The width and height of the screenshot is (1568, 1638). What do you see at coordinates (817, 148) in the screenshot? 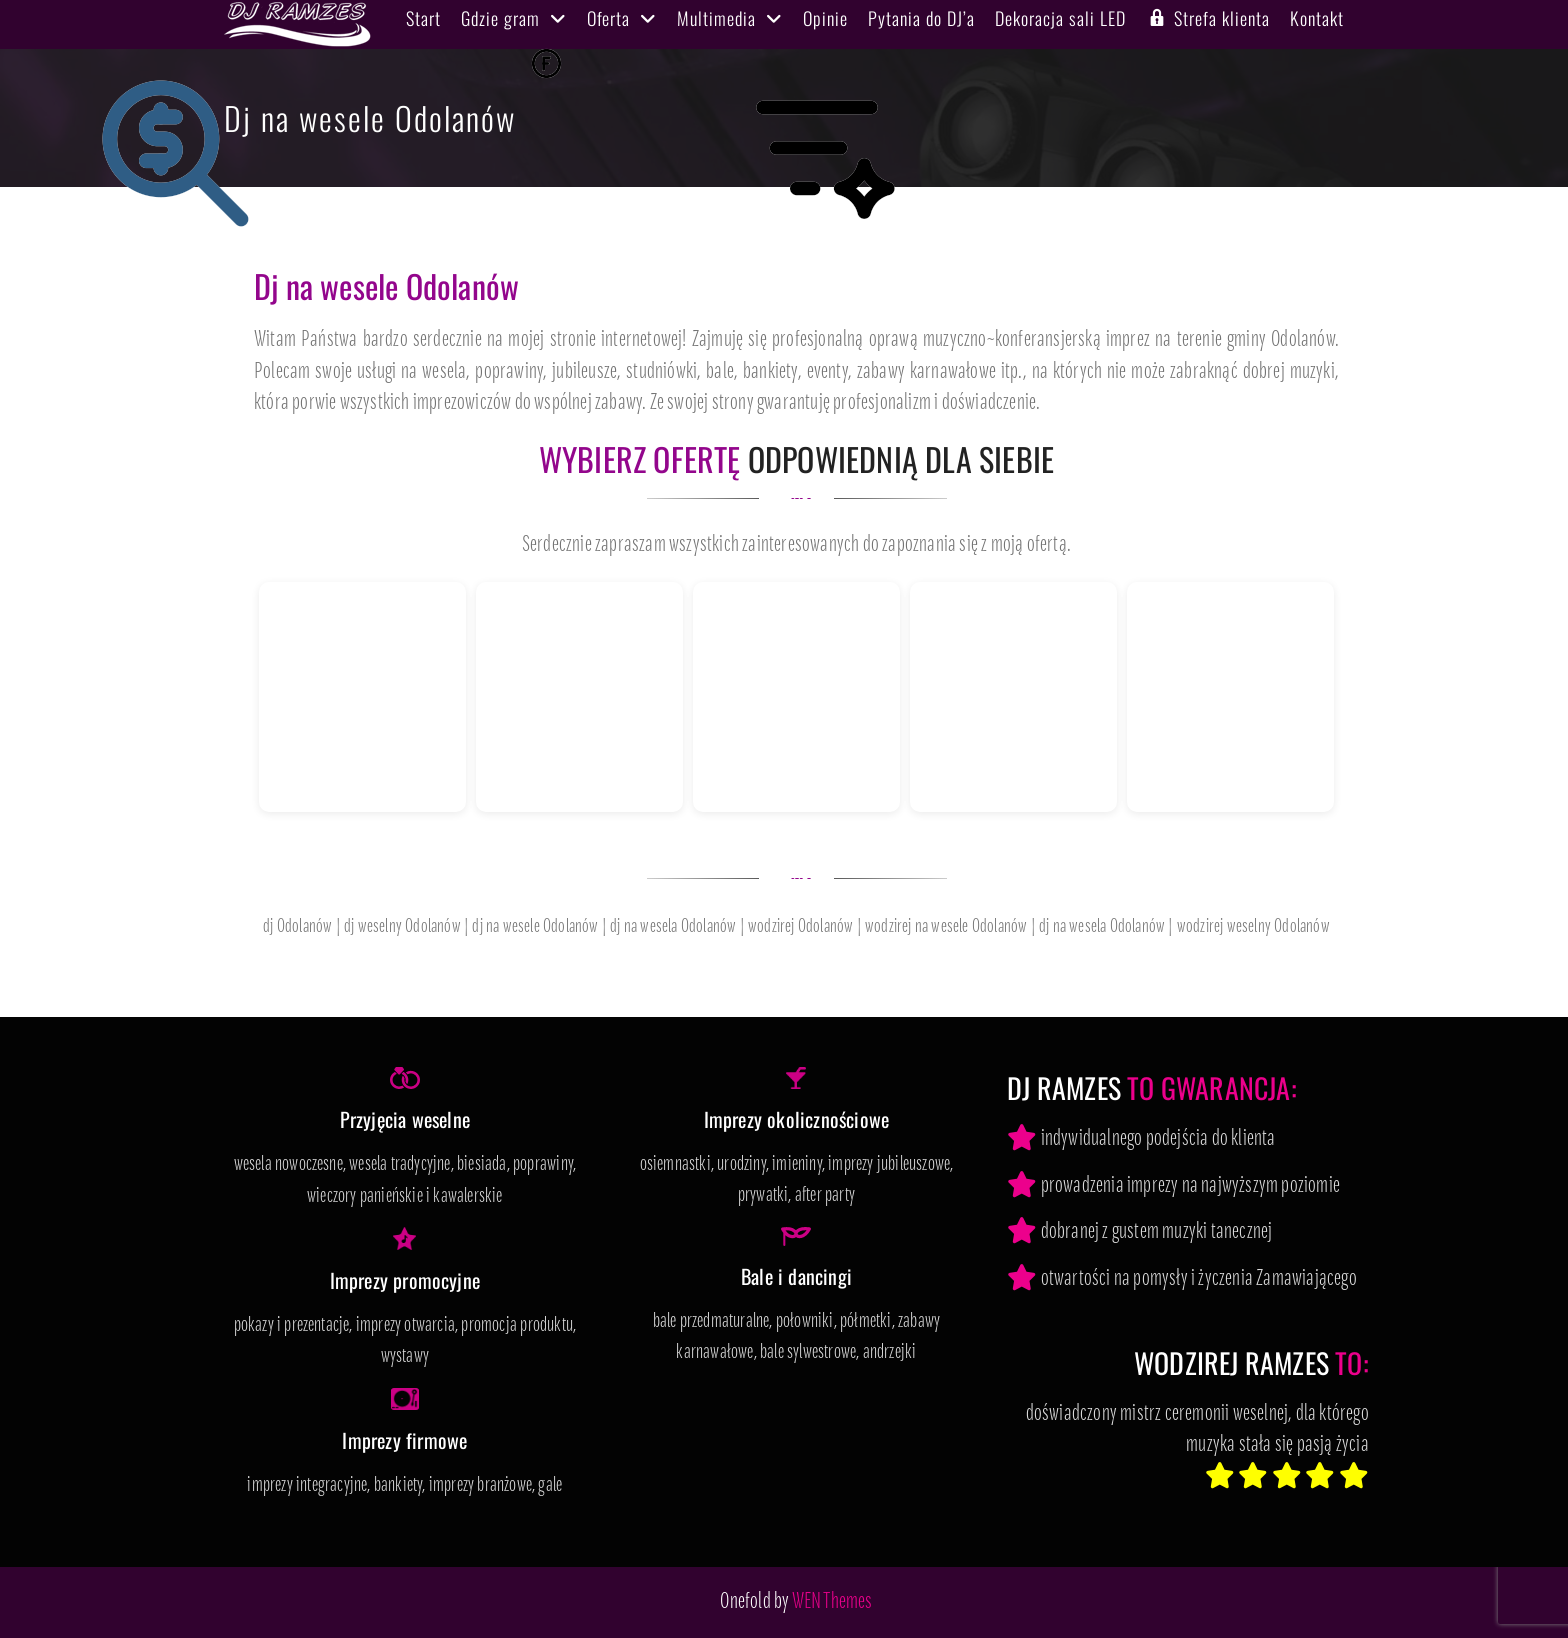
I see `apply AI-powered smart filters` at bounding box center [817, 148].